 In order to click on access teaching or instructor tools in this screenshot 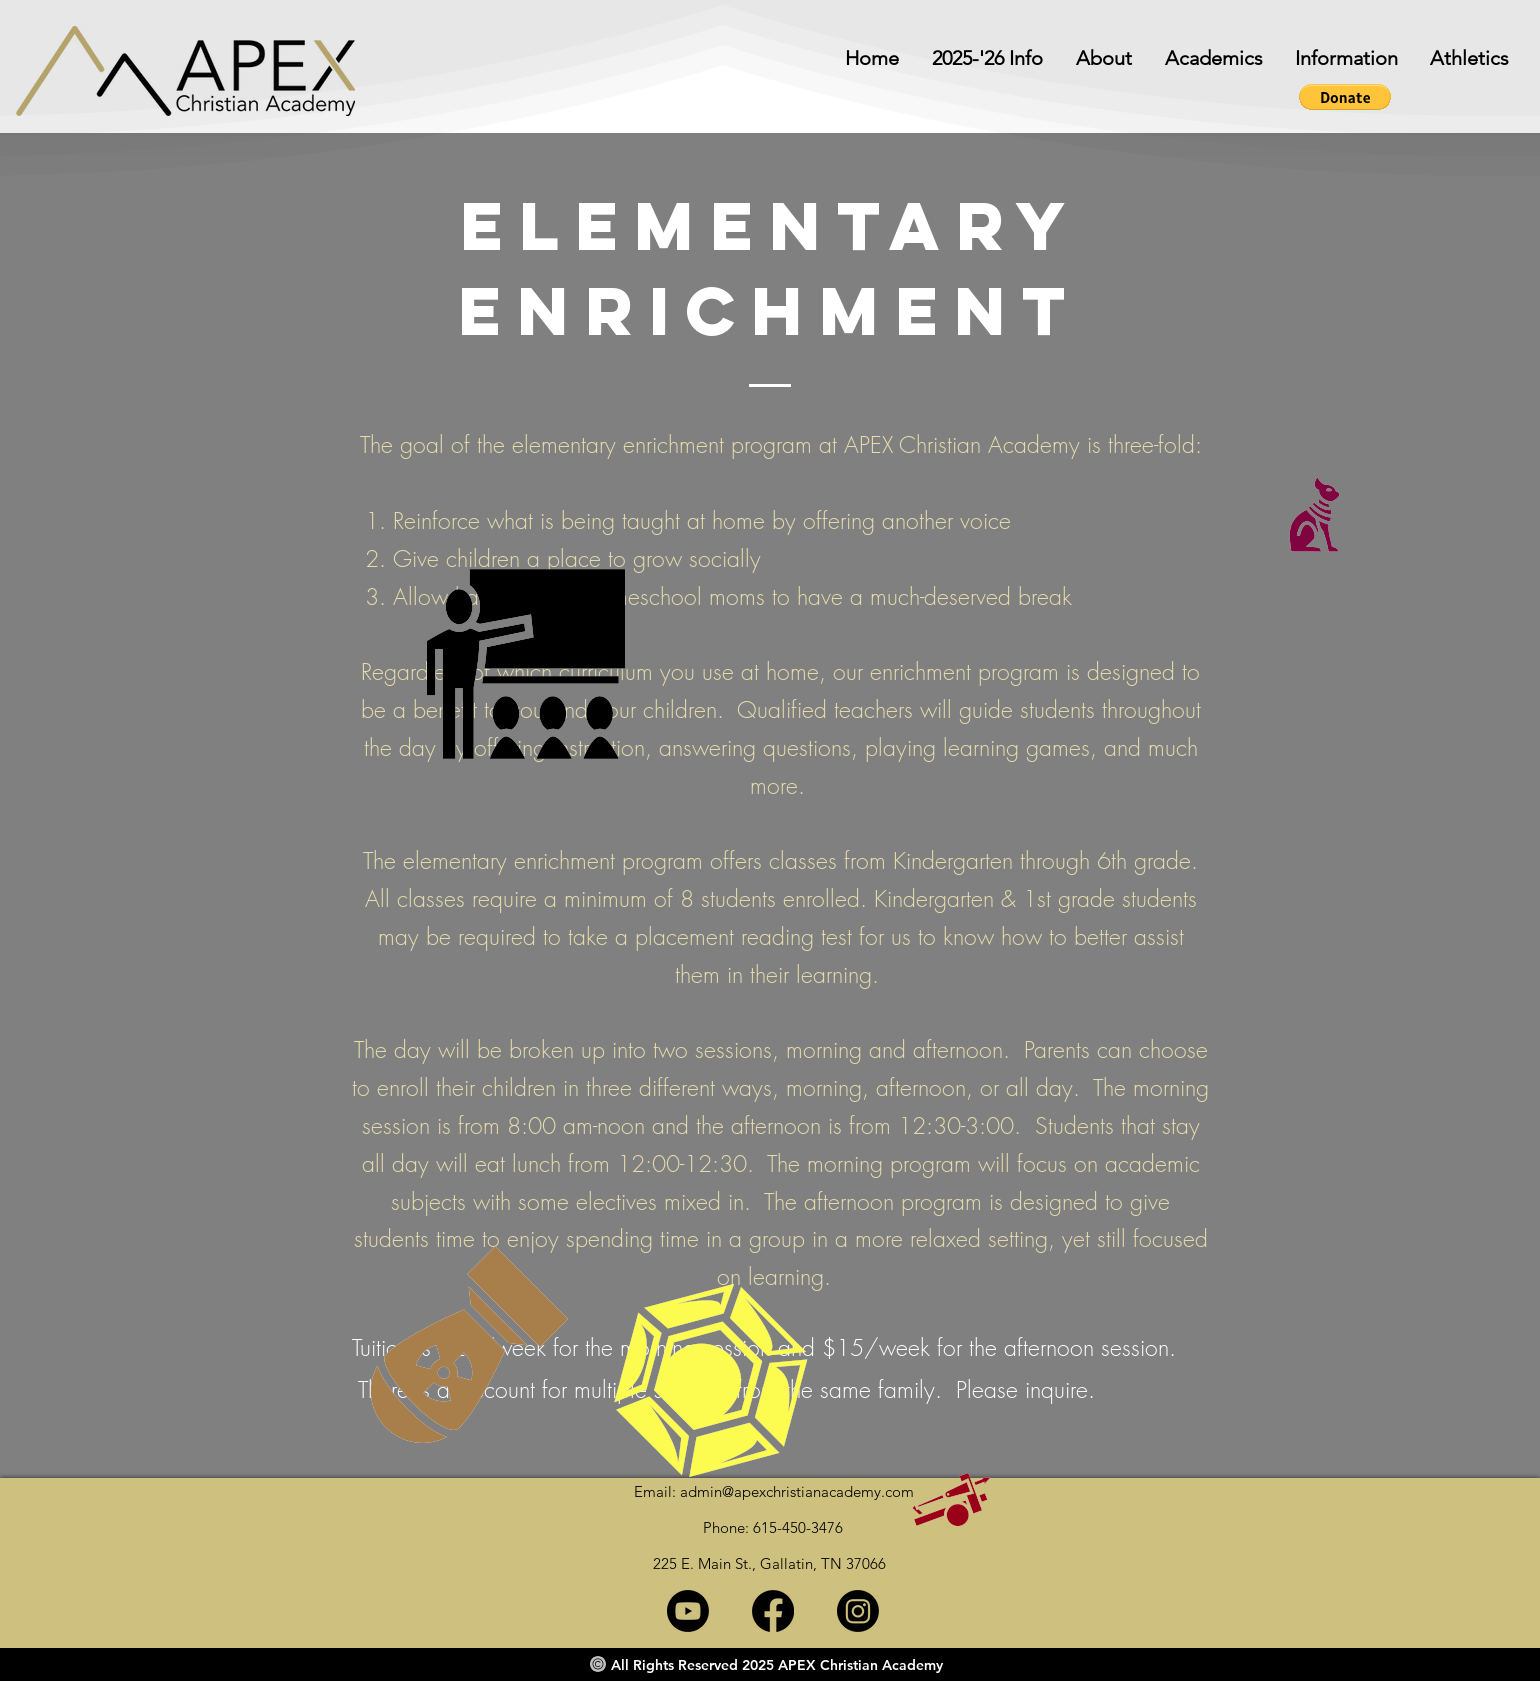, I will do `click(526, 659)`.